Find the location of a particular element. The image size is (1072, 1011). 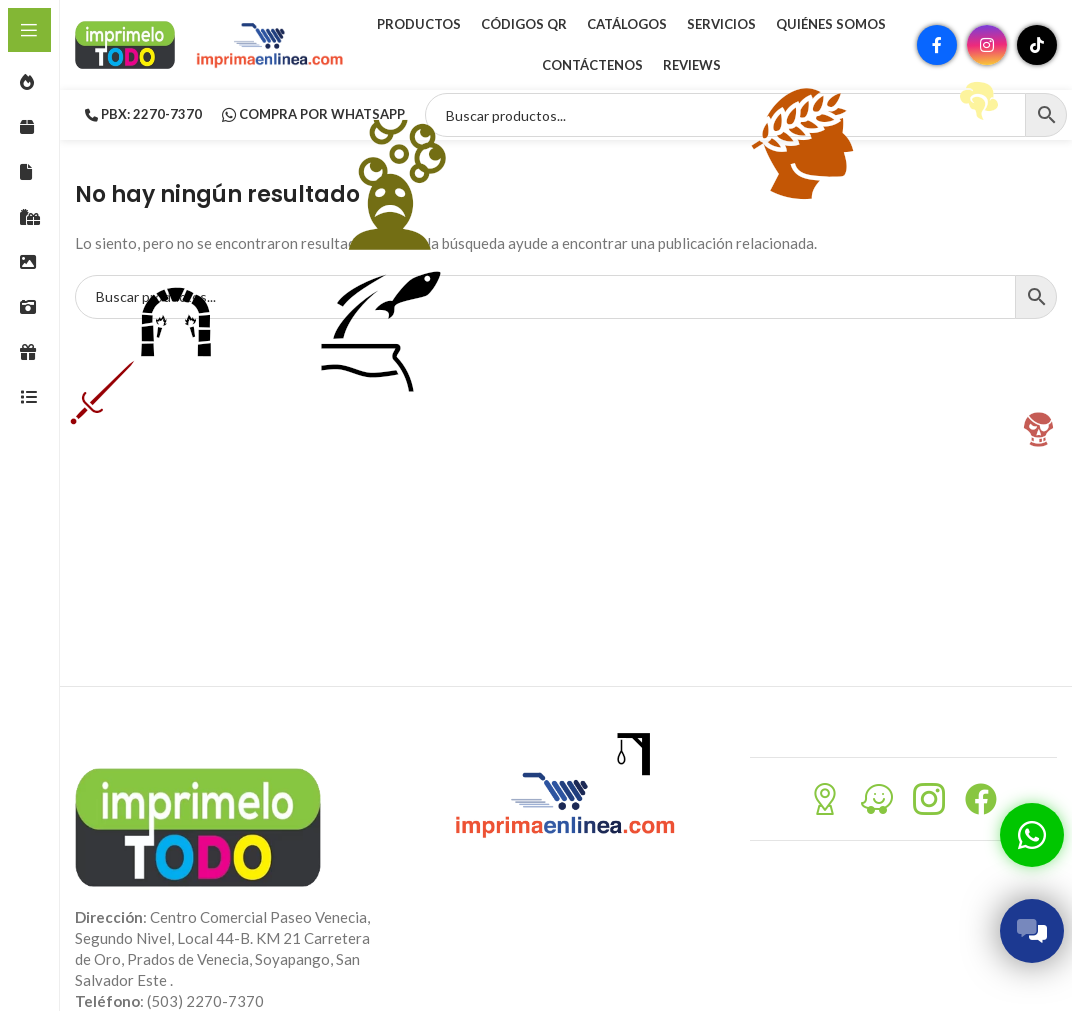

indicates an item or character has escaped is located at coordinates (383, 330).